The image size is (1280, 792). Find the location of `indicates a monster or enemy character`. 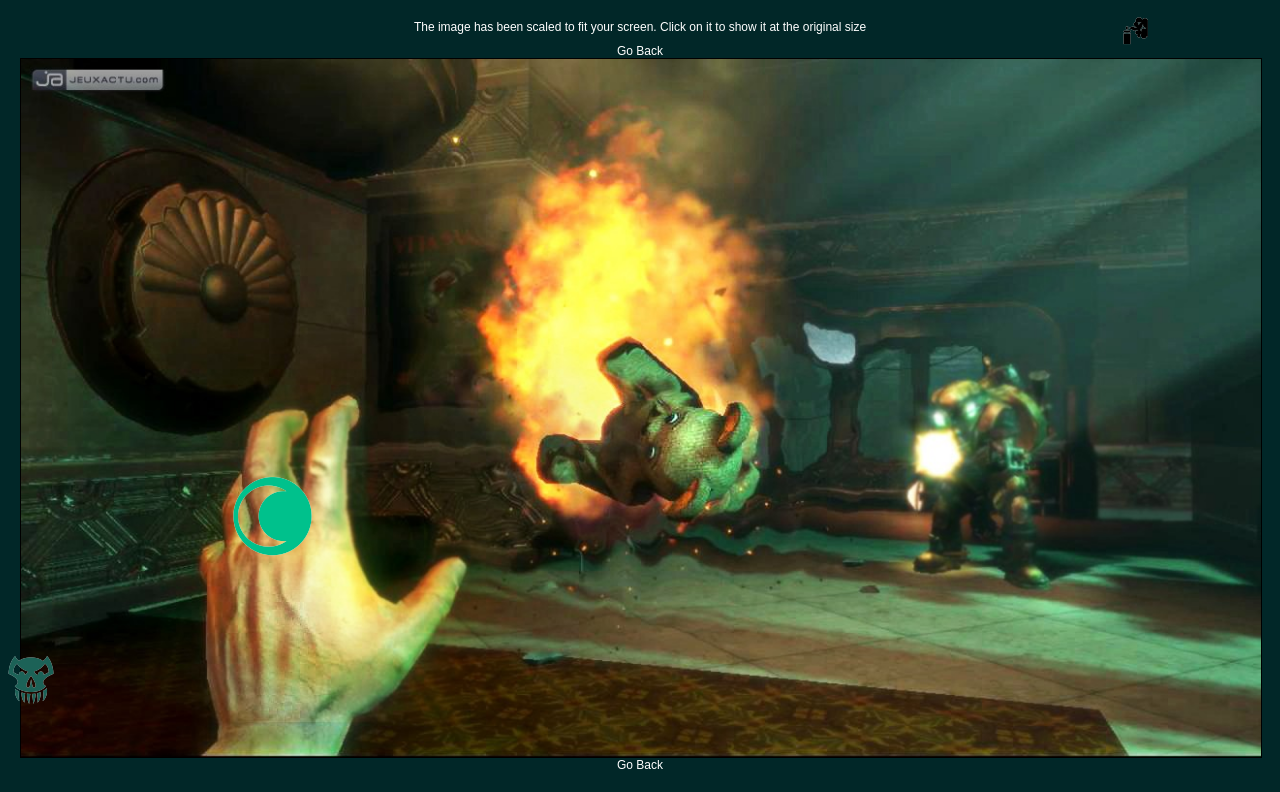

indicates a monster or enemy character is located at coordinates (30, 678).